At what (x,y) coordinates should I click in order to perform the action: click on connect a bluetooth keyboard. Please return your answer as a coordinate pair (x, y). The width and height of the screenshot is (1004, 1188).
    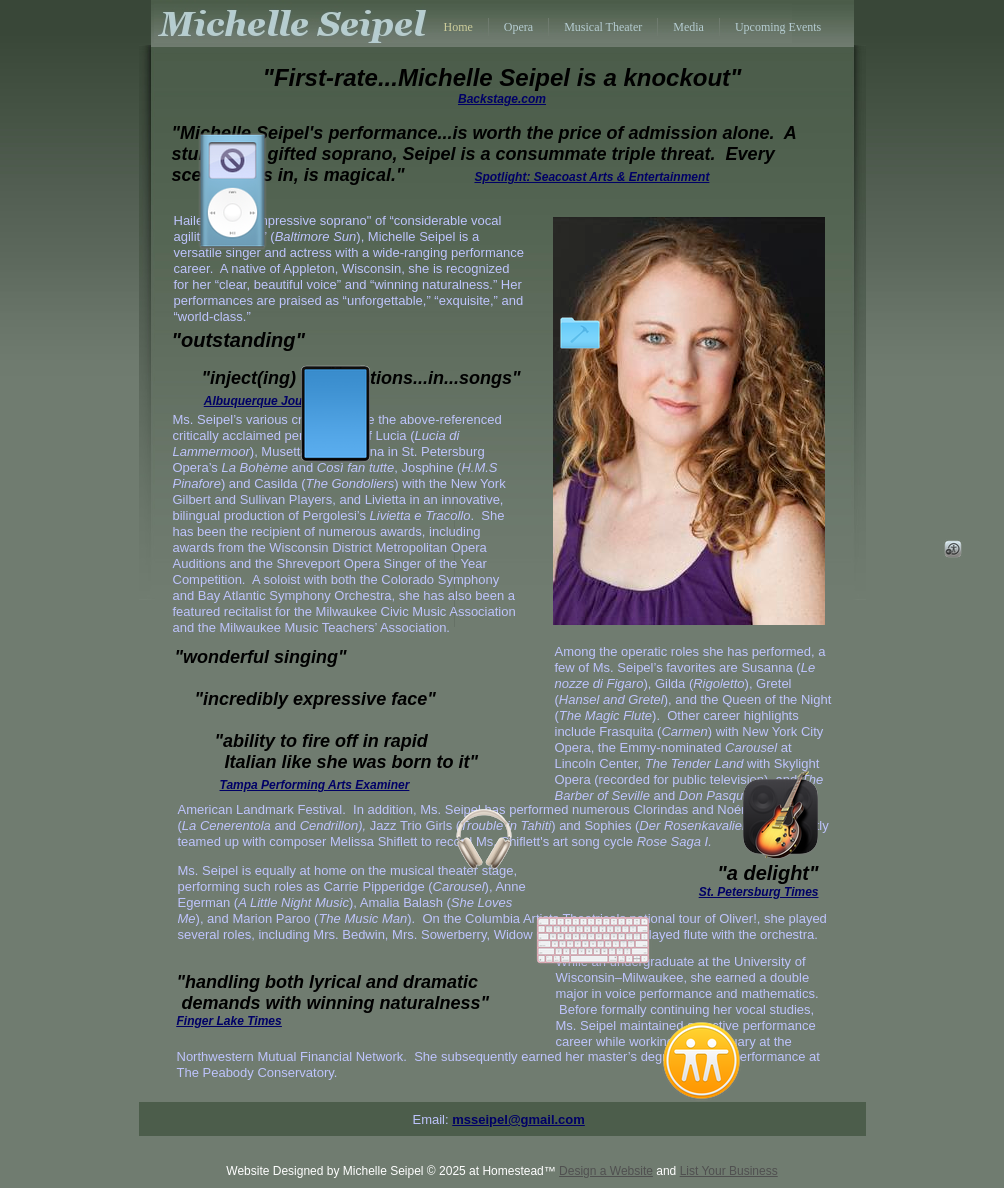
    Looking at the image, I should click on (593, 940).